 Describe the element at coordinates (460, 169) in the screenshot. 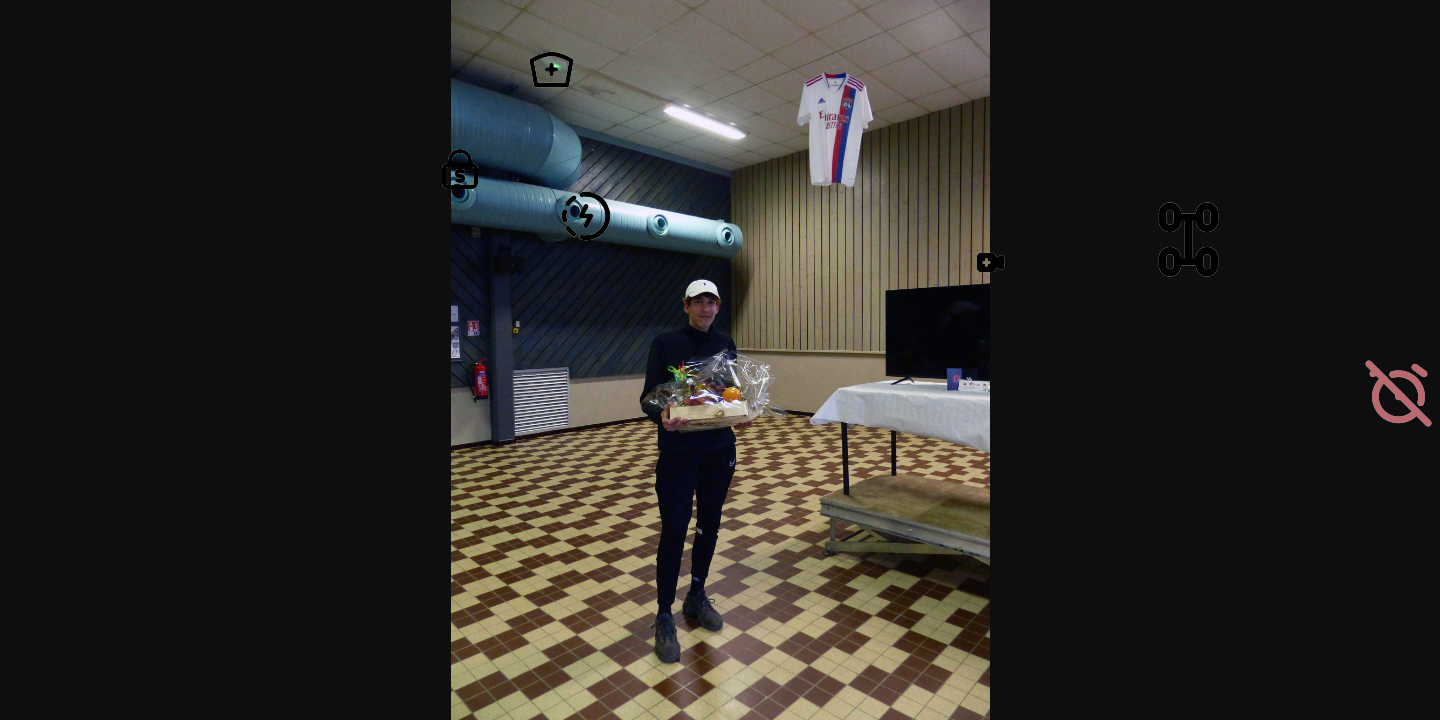

I see `access Samsung Pass password manager` at that location.